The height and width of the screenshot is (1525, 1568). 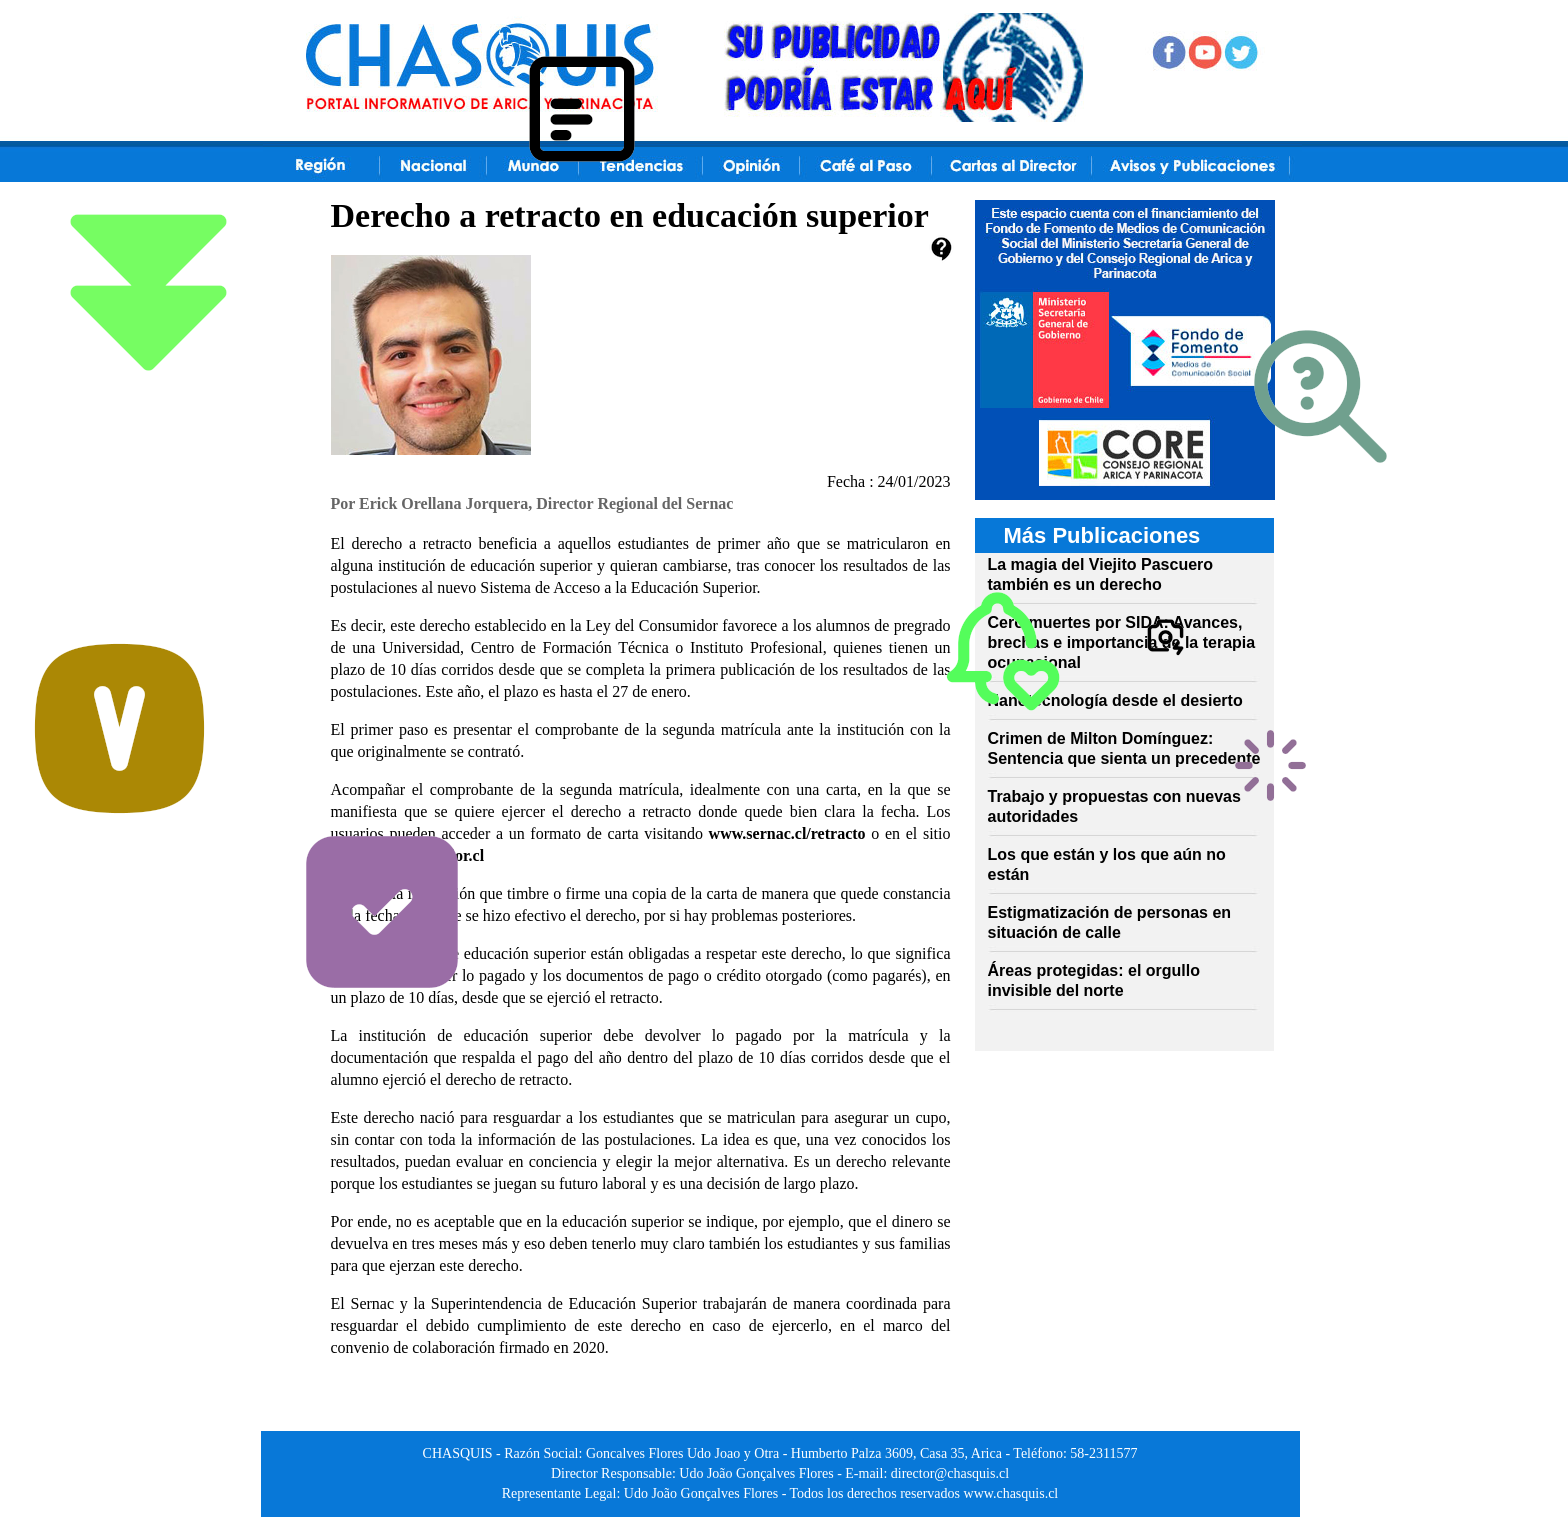 What do you see at coordinates (1165, 635) in the screenshot?
I see `camera flash enabled` at bounding box center [1165, 635].